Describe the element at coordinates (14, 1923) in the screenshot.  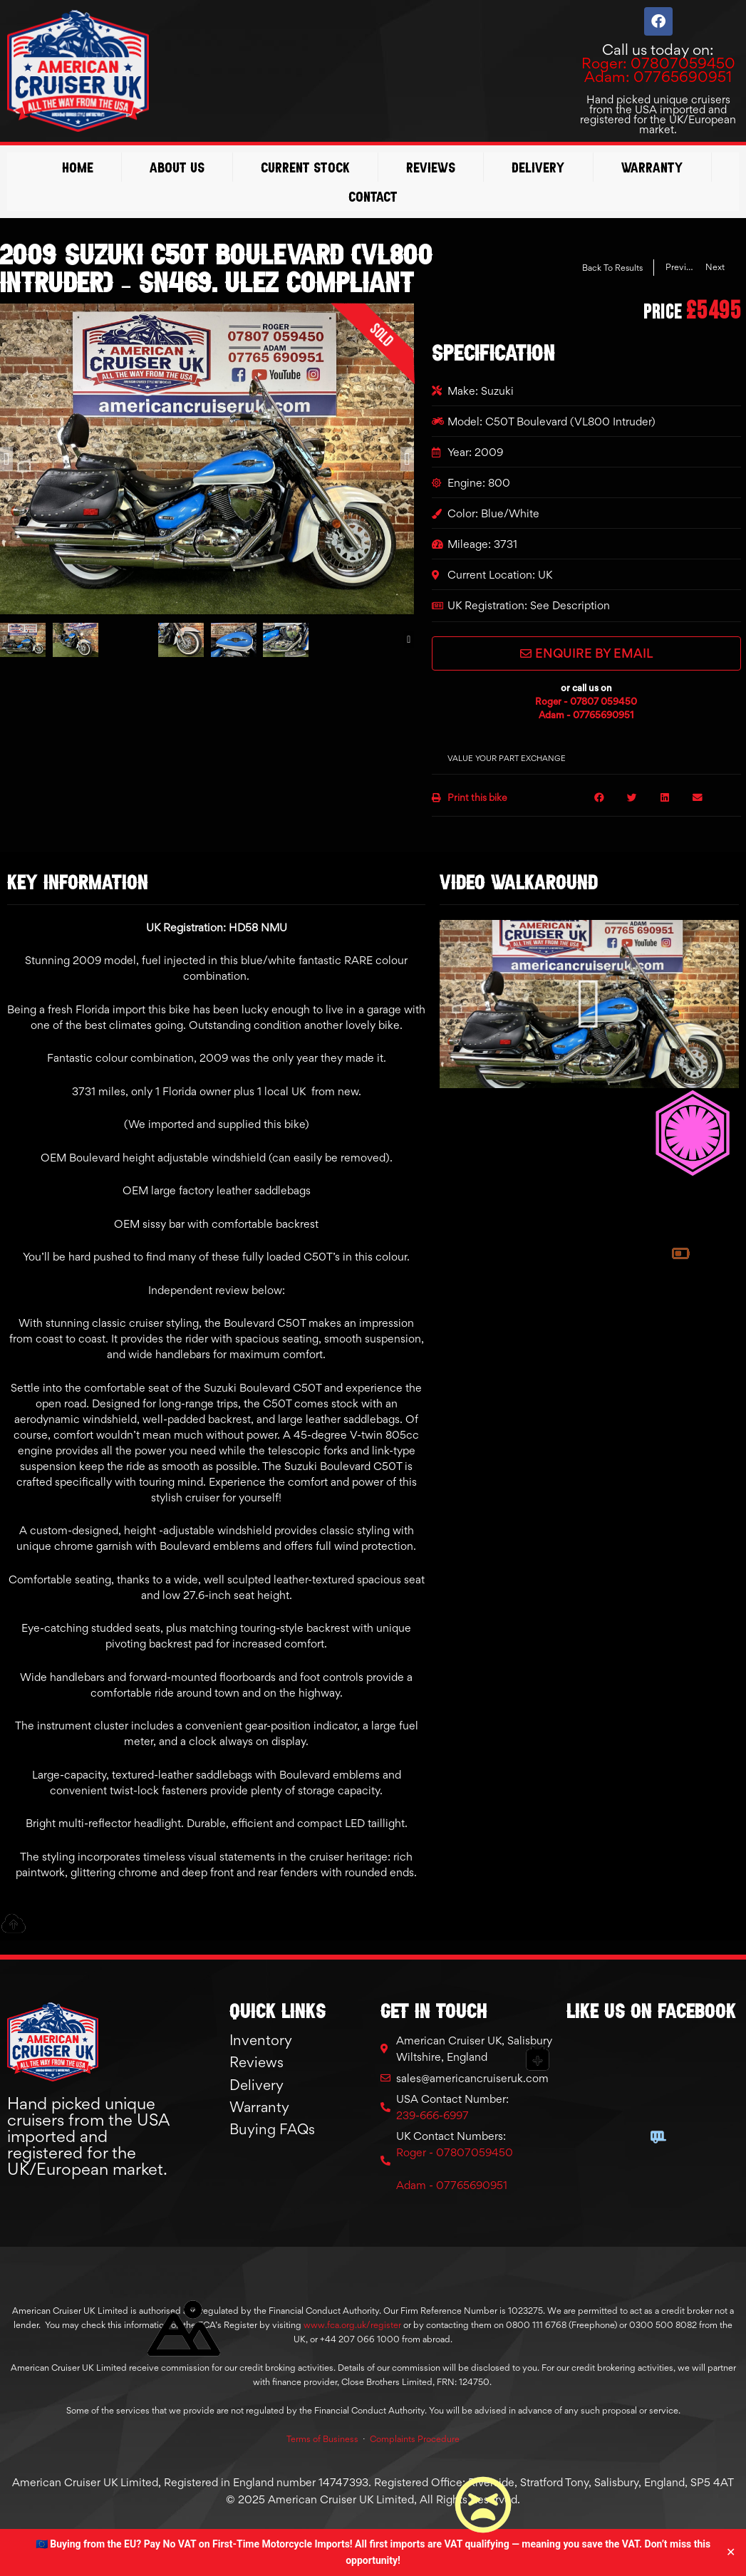
I see `upload file to cloud storage` at that location.